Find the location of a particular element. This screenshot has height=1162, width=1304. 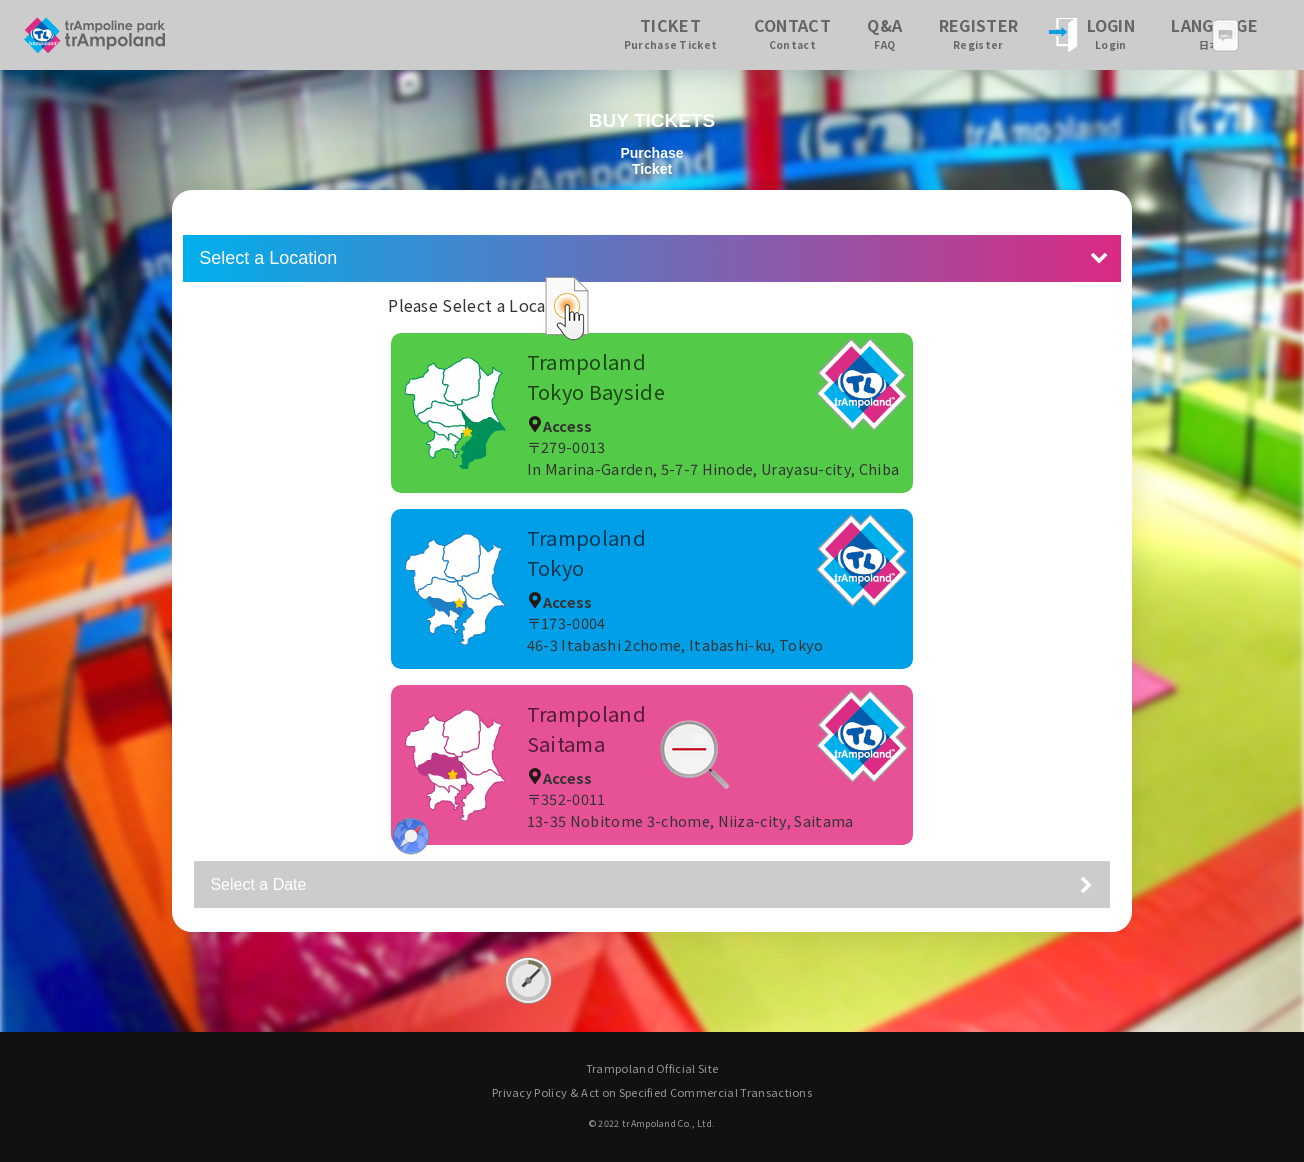

open the web browser application is located at coordinates (411, 836).